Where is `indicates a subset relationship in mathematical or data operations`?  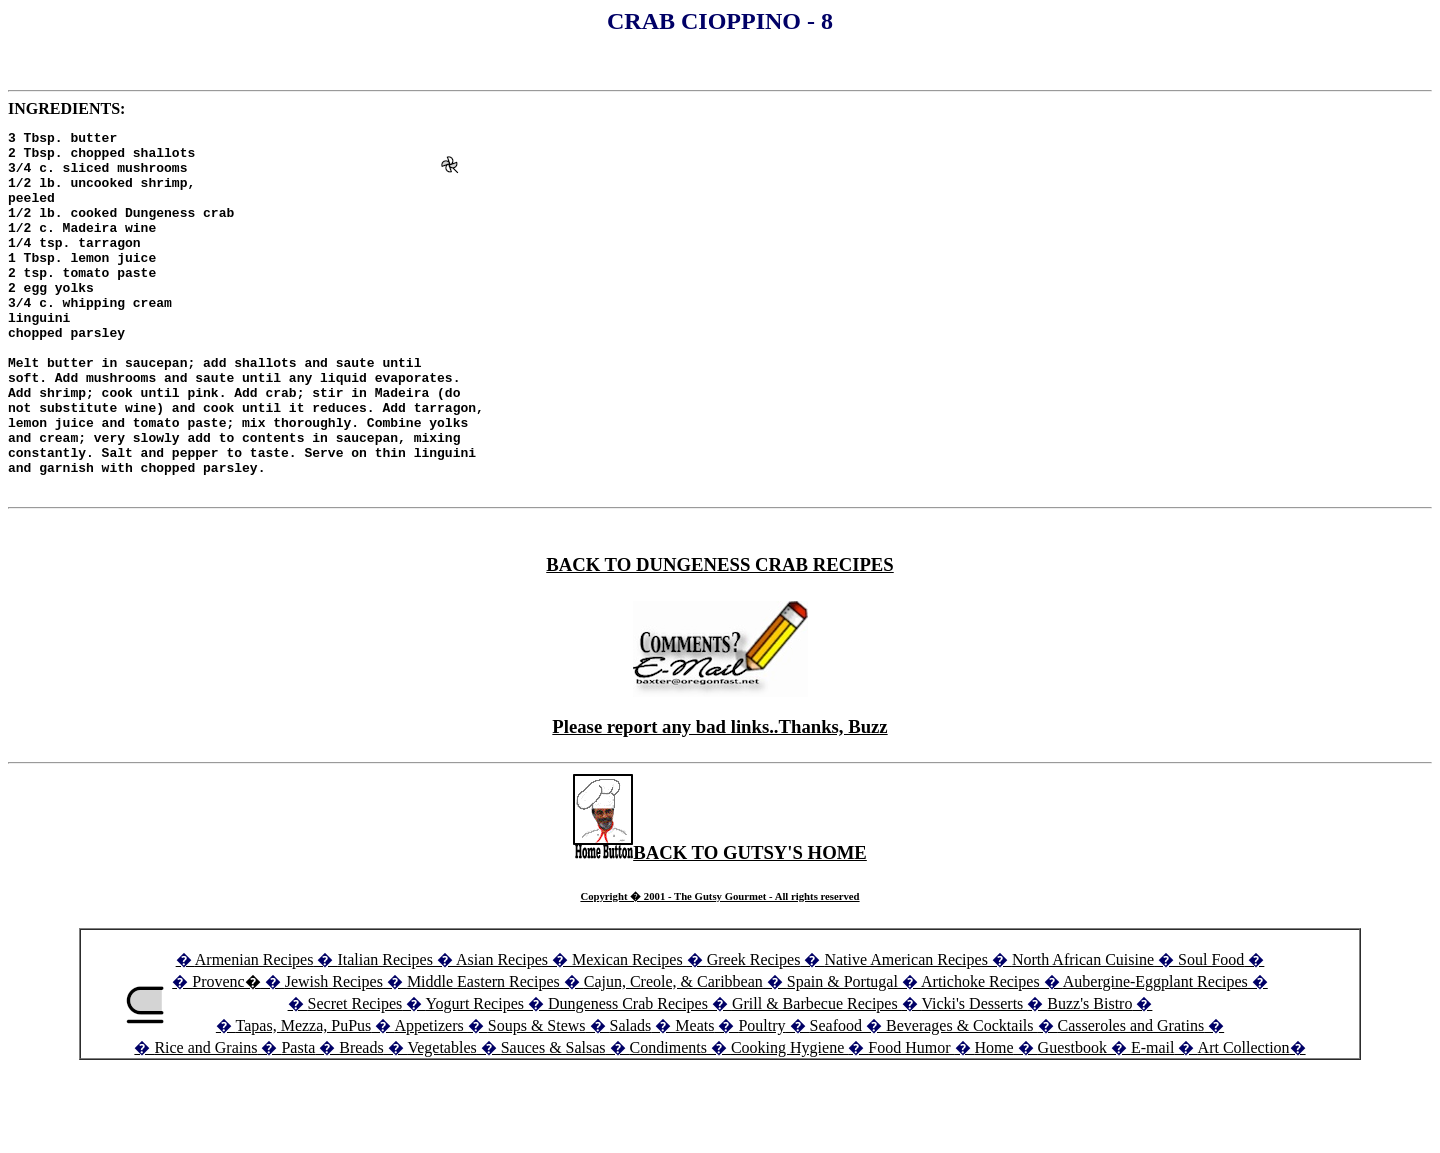
indicates a subset relationship in mathematical or data operations is located at coordinates (146, 1004).